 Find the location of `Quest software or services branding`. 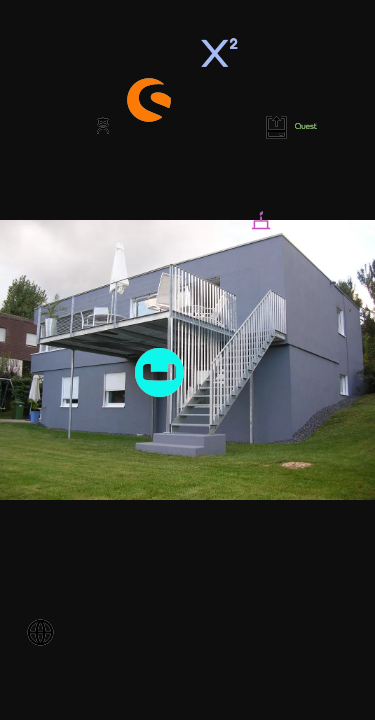

Quest software or services branding is located at coordinates (306, 126).